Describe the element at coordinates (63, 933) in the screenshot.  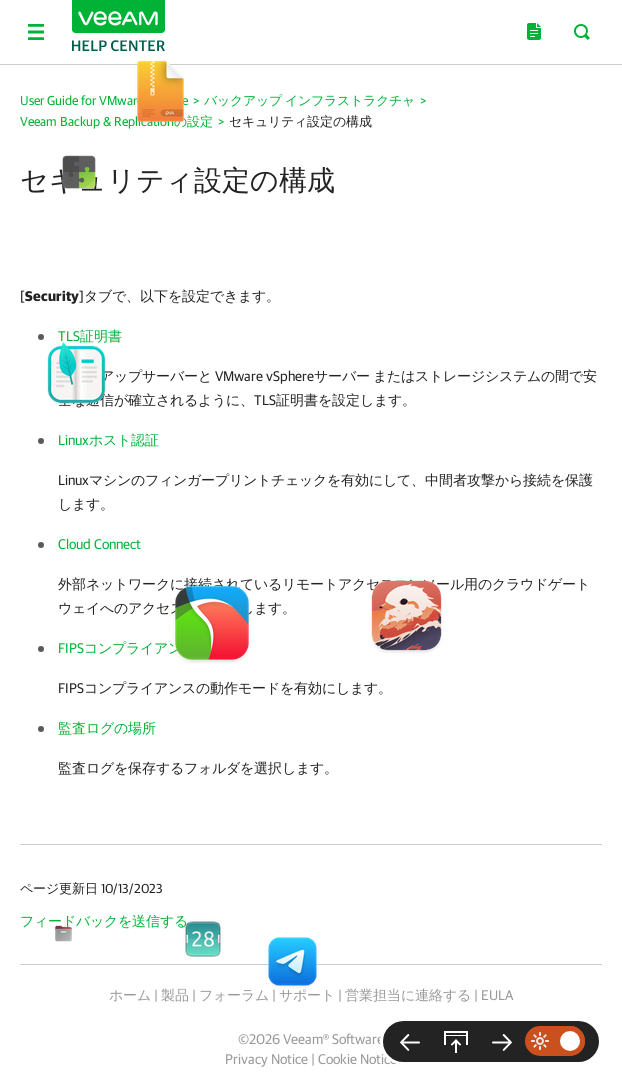
I see `open the file manager application` at that location.